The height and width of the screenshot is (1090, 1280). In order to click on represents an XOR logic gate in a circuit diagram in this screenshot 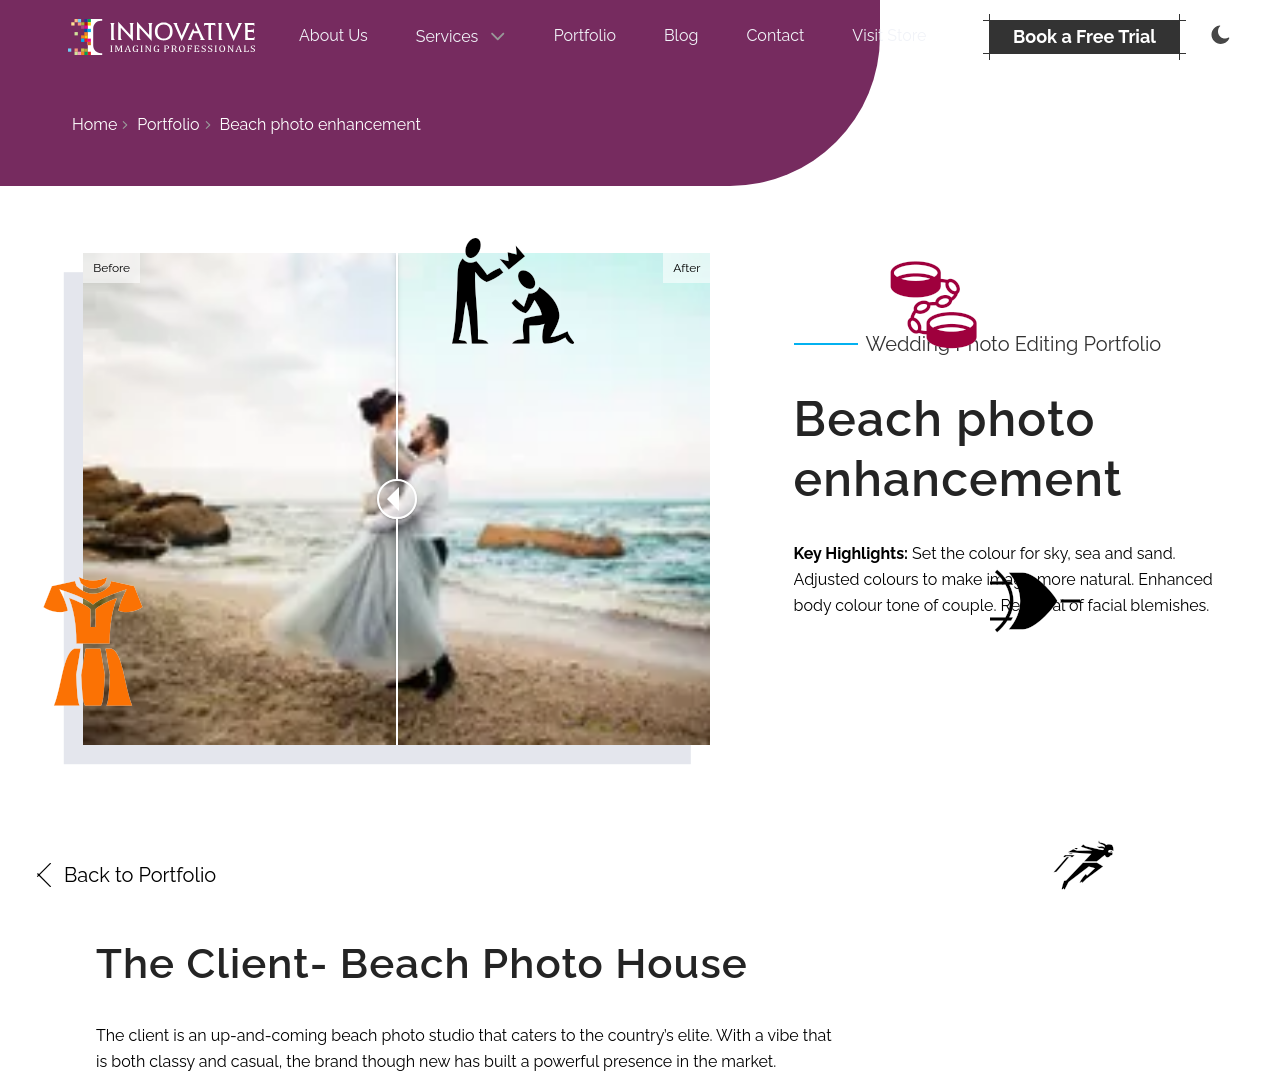, I will do `click(1035, 601)`.